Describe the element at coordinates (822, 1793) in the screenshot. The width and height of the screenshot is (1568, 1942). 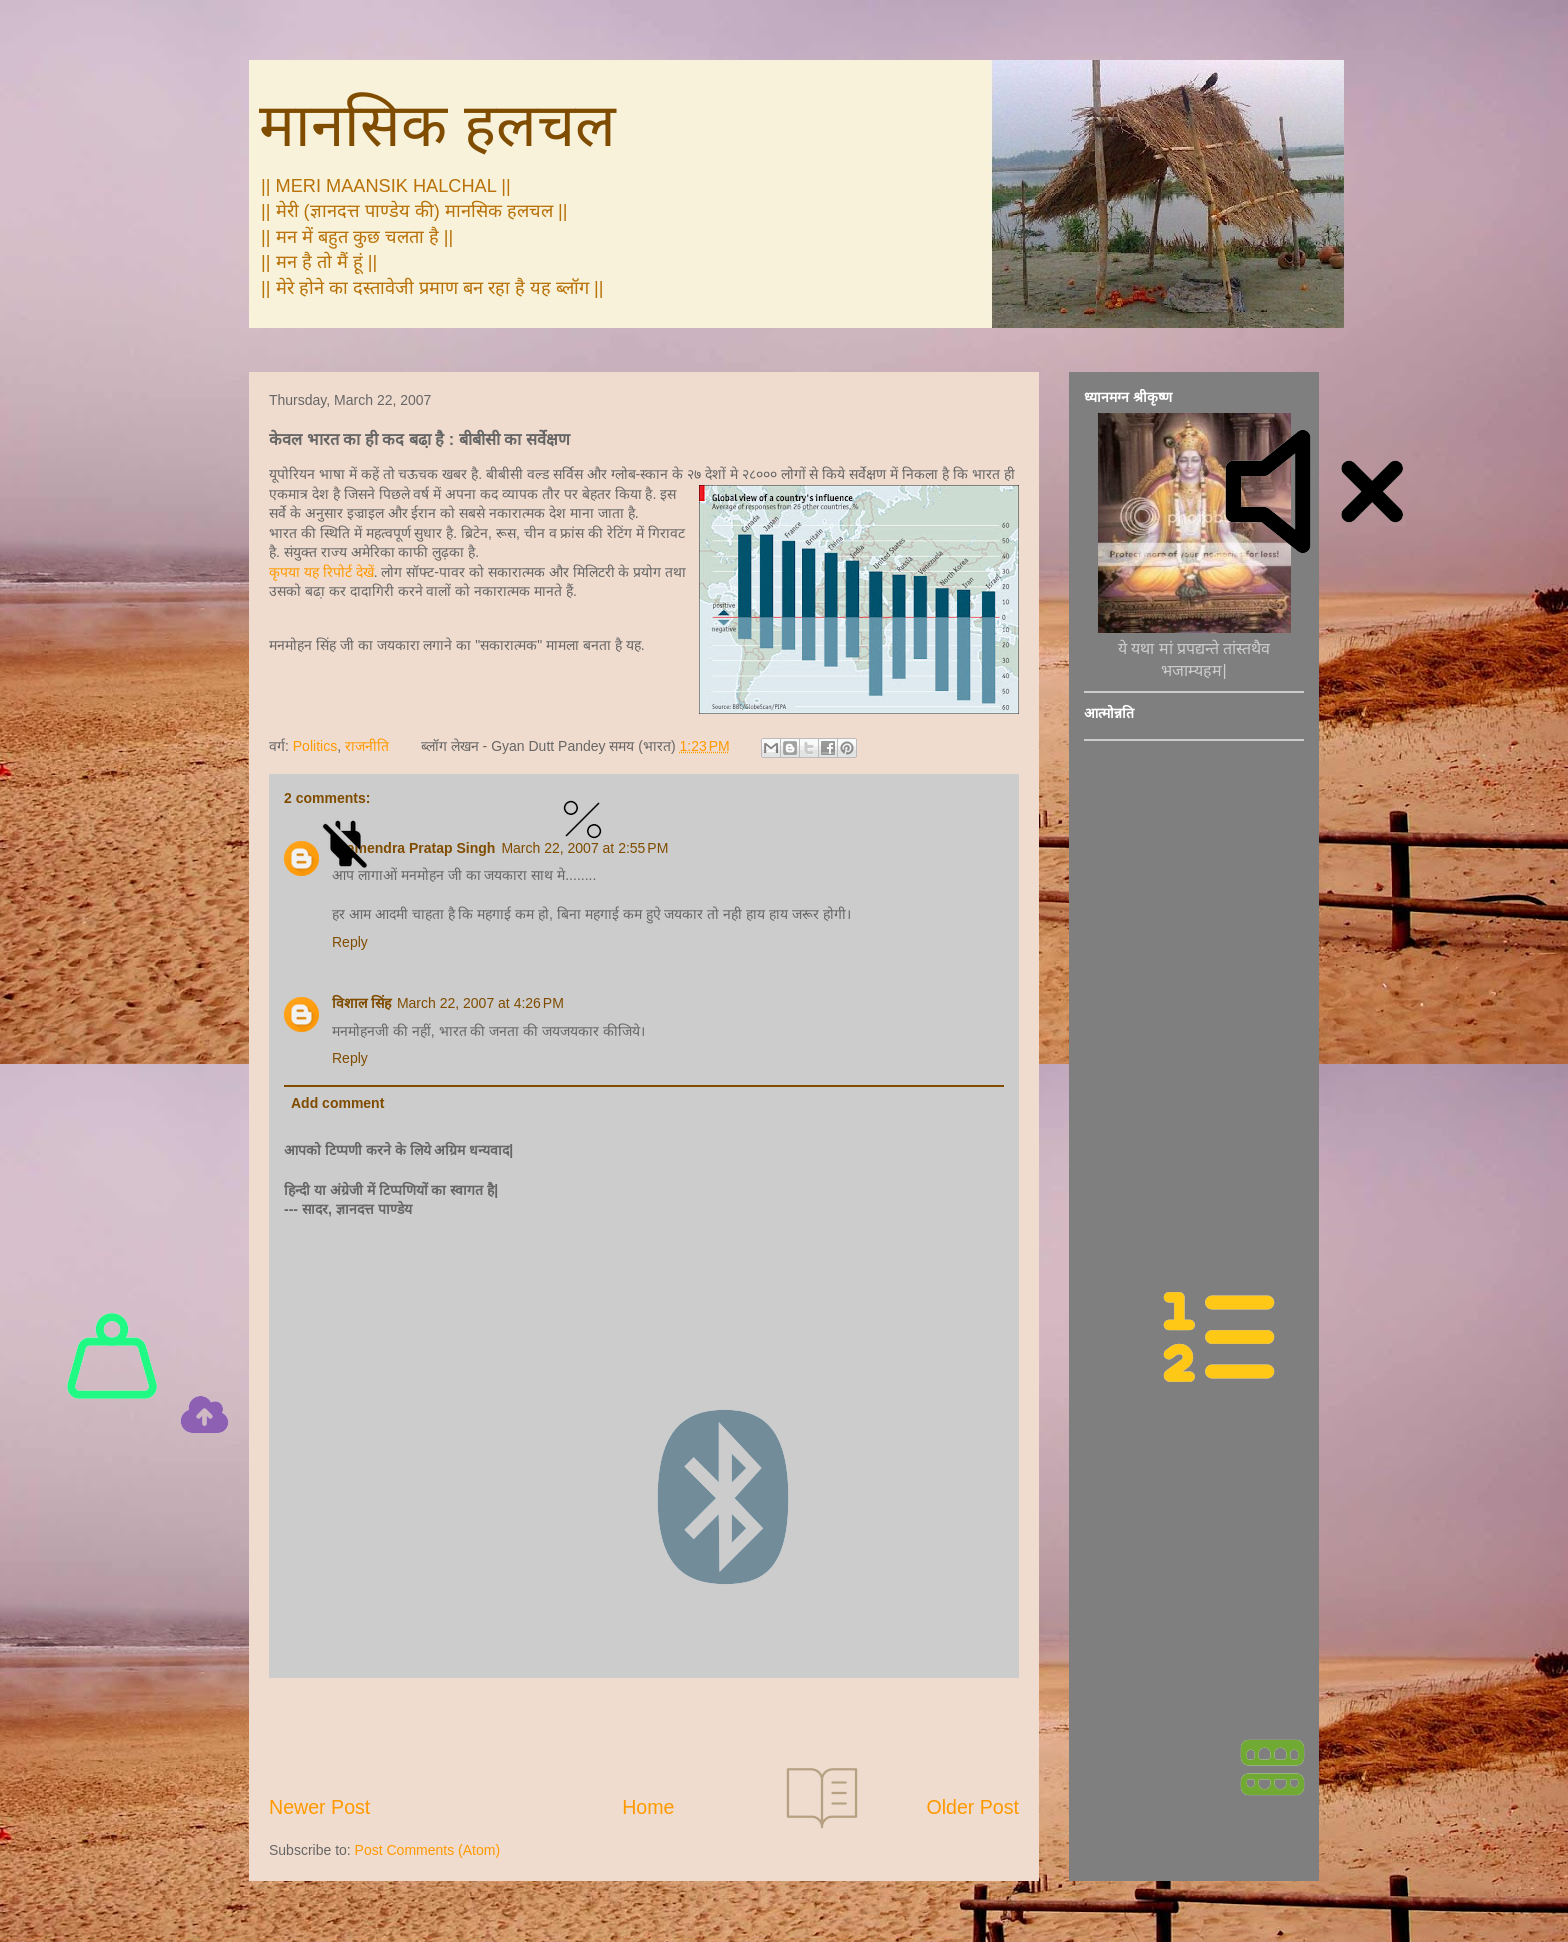
I see `open reading mode or e-reader` at that location.